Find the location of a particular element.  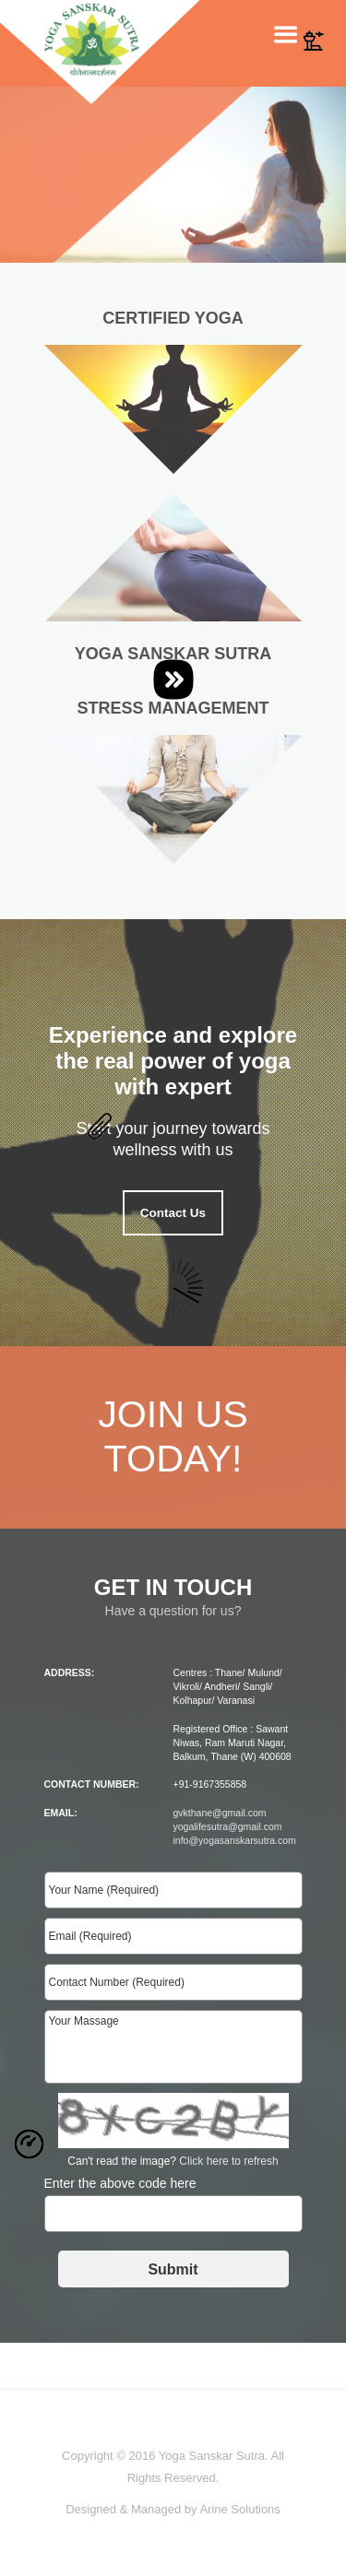

attach a file to your message is located at coordinates (100, 1126).